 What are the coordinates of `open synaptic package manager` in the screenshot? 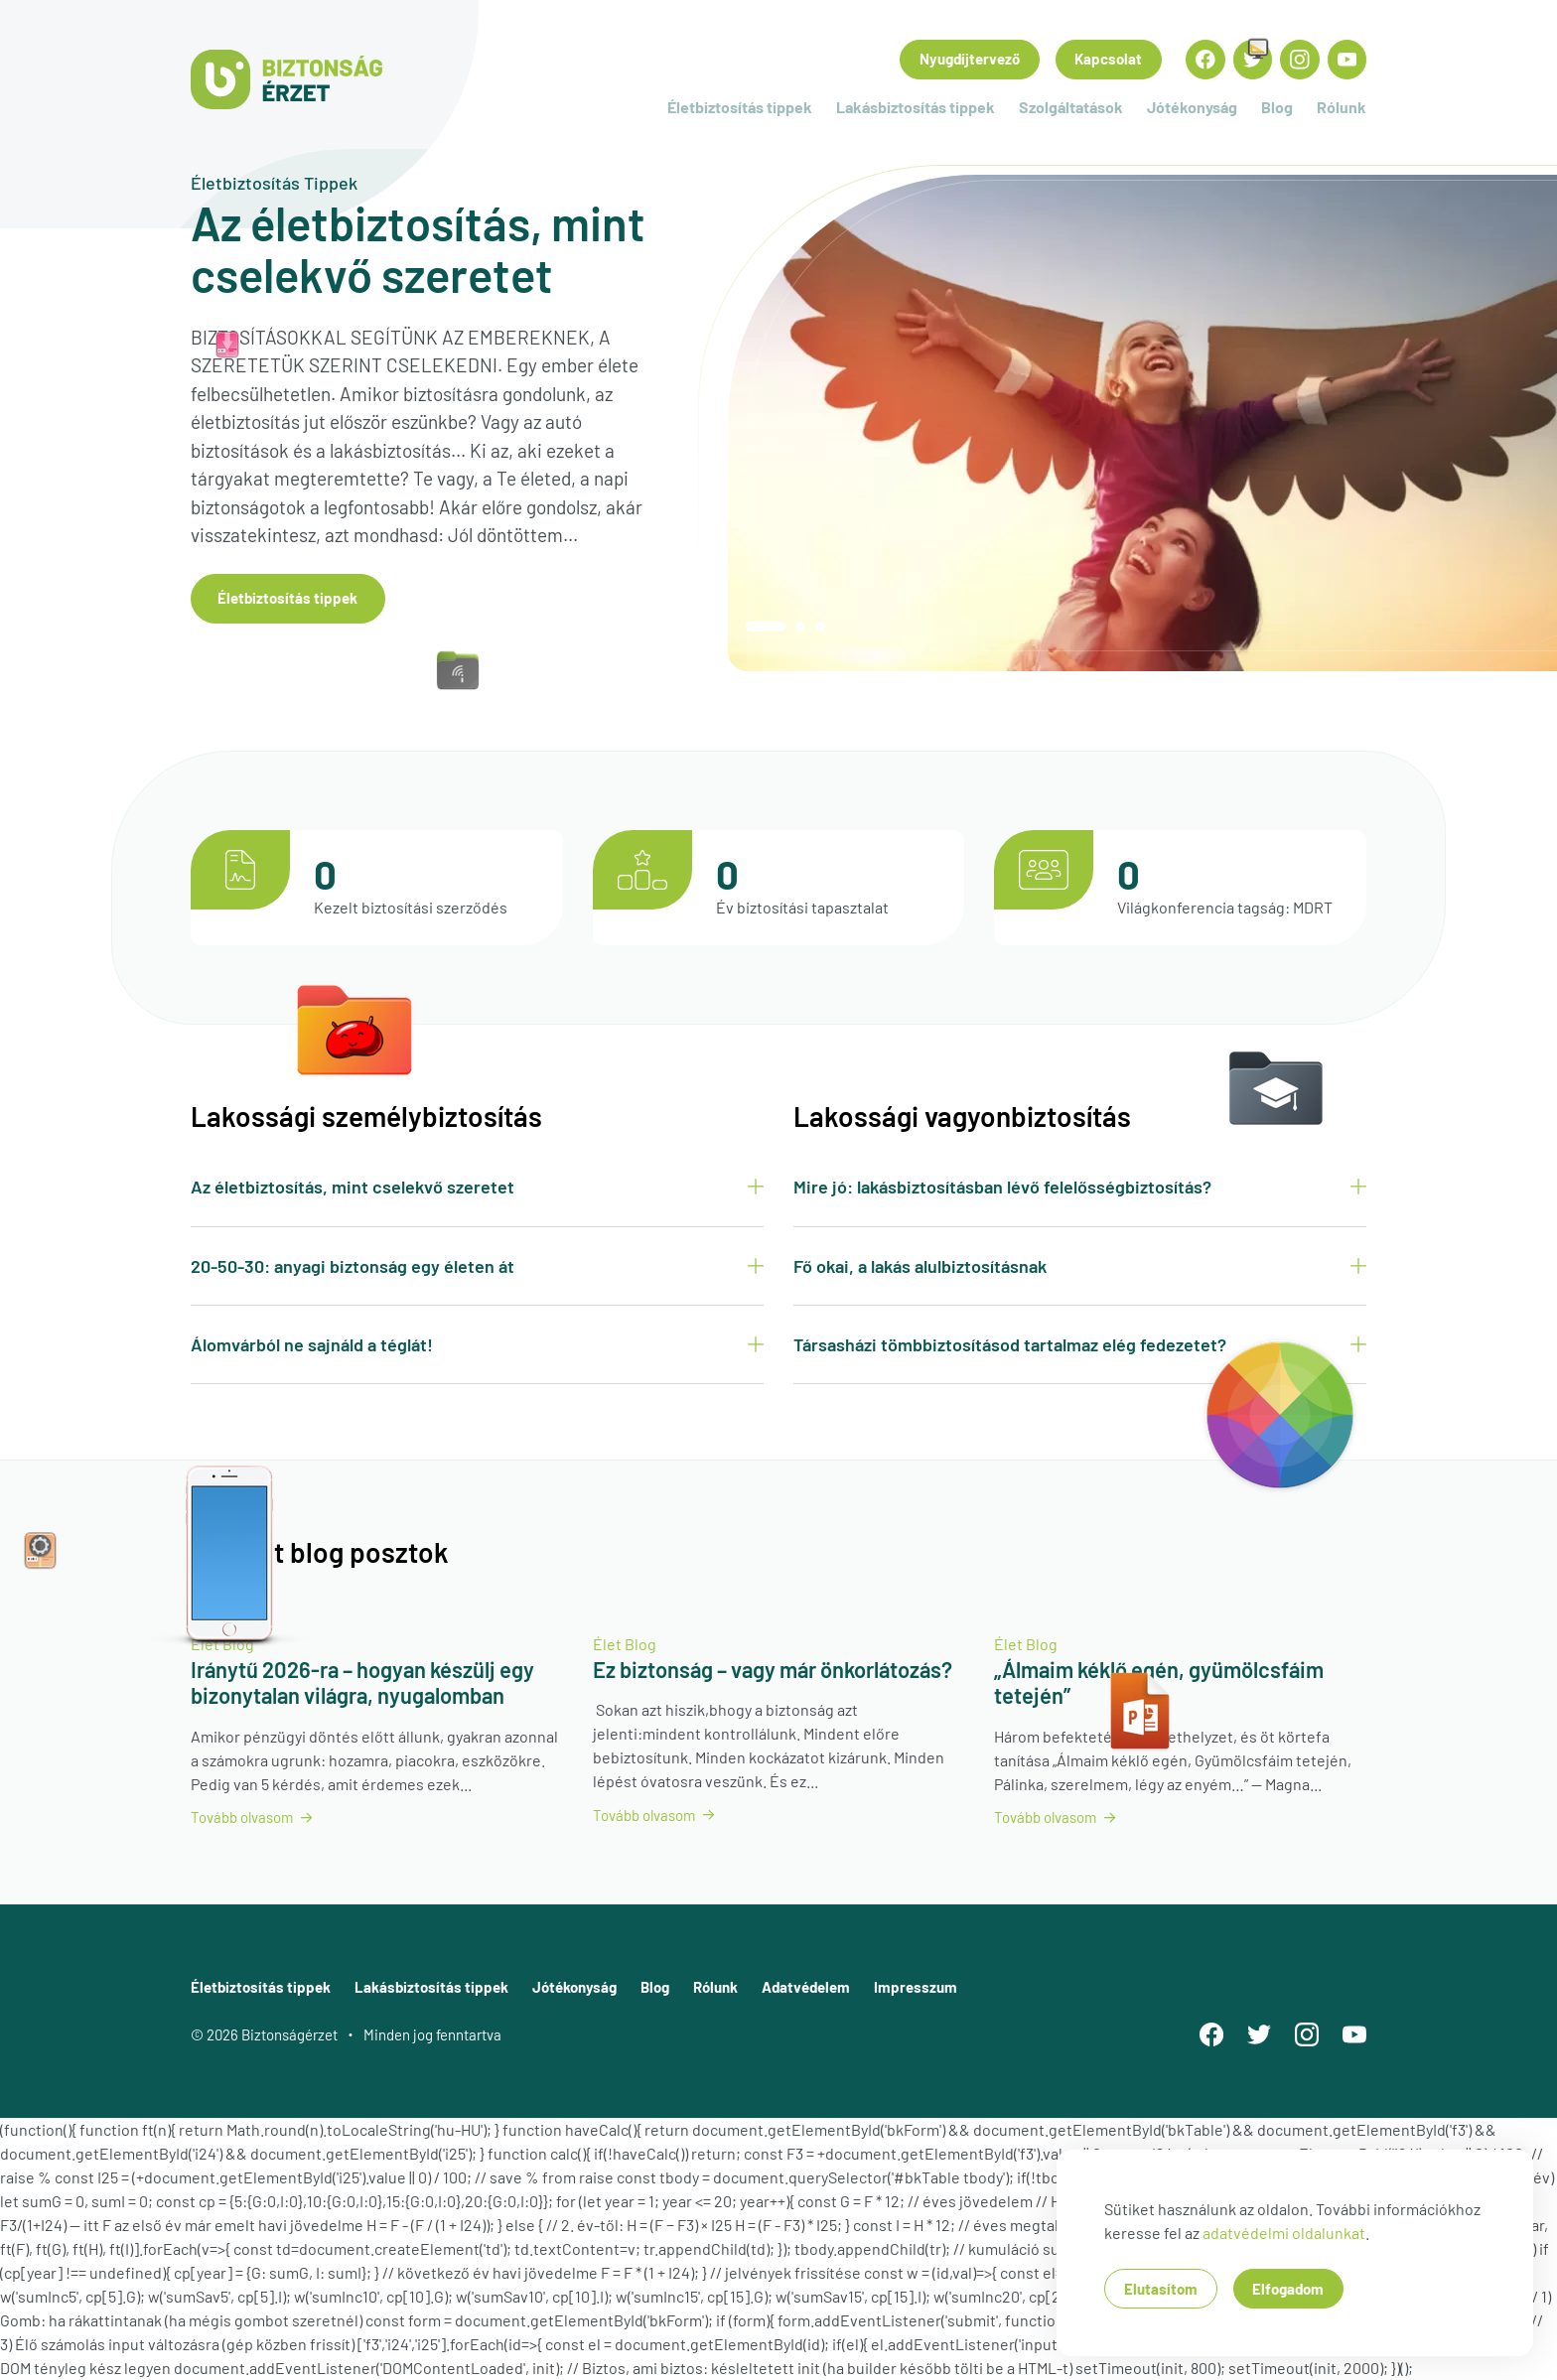 It's located at (227, 345).